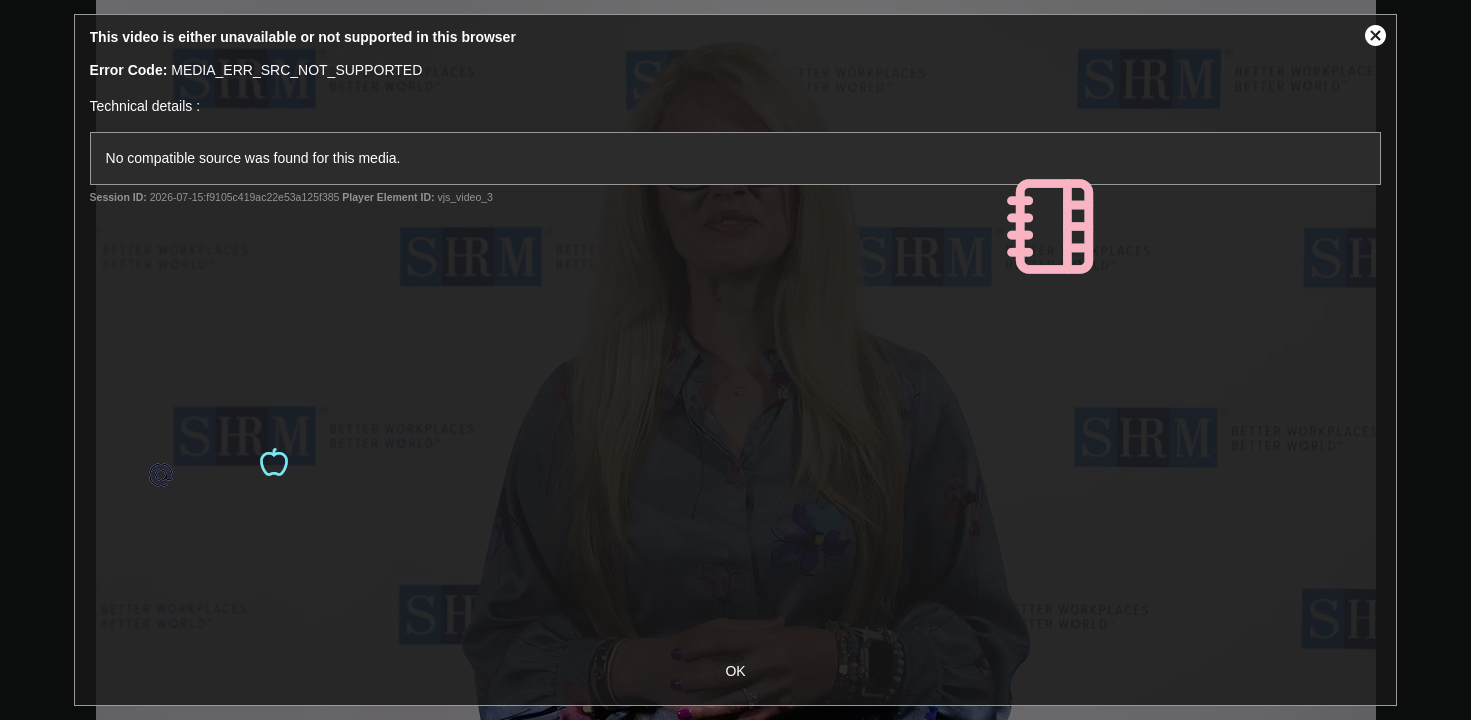  I want to click on open tabbed notebook or journal, so click(1054, 226).